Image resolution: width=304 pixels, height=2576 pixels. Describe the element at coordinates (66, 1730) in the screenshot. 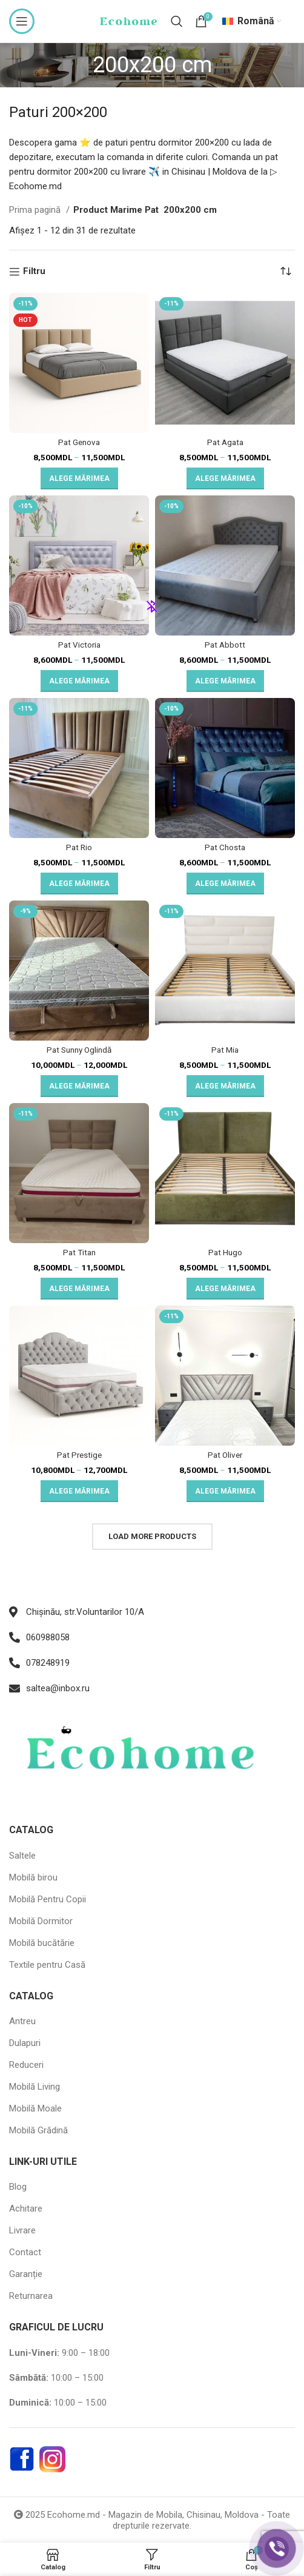

I see `indicates bathroom or bathing facilities` at that location.